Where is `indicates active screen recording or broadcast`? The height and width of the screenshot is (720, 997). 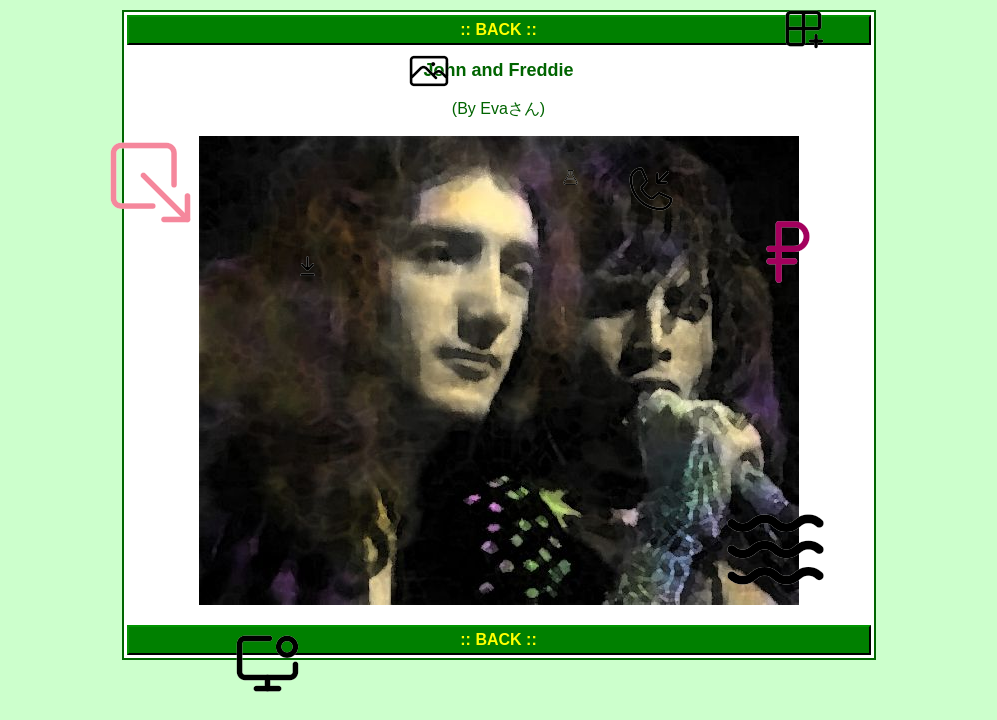 indicates active screen recording or broadcast is located at coordinates (267, 663).